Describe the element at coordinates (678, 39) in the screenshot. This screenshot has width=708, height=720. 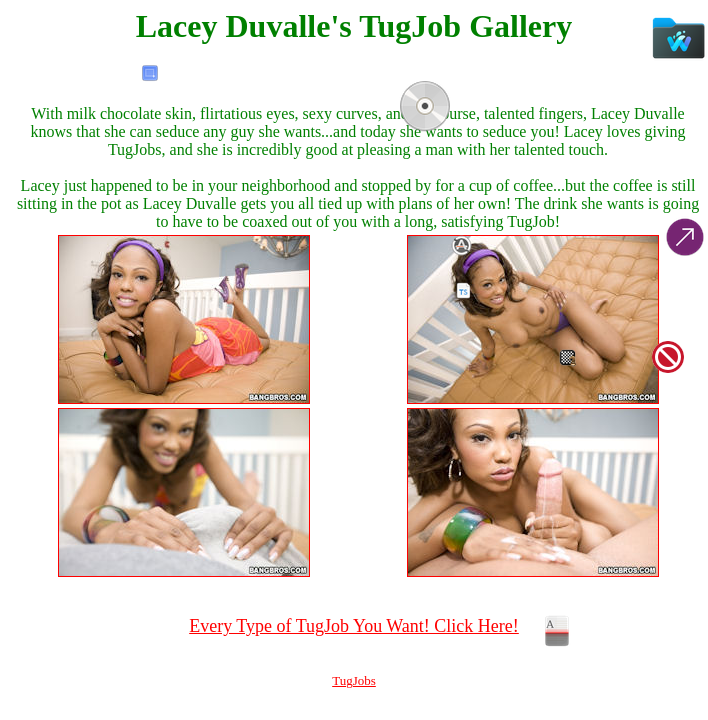
I see `open waterfox browser files folder` at that location.